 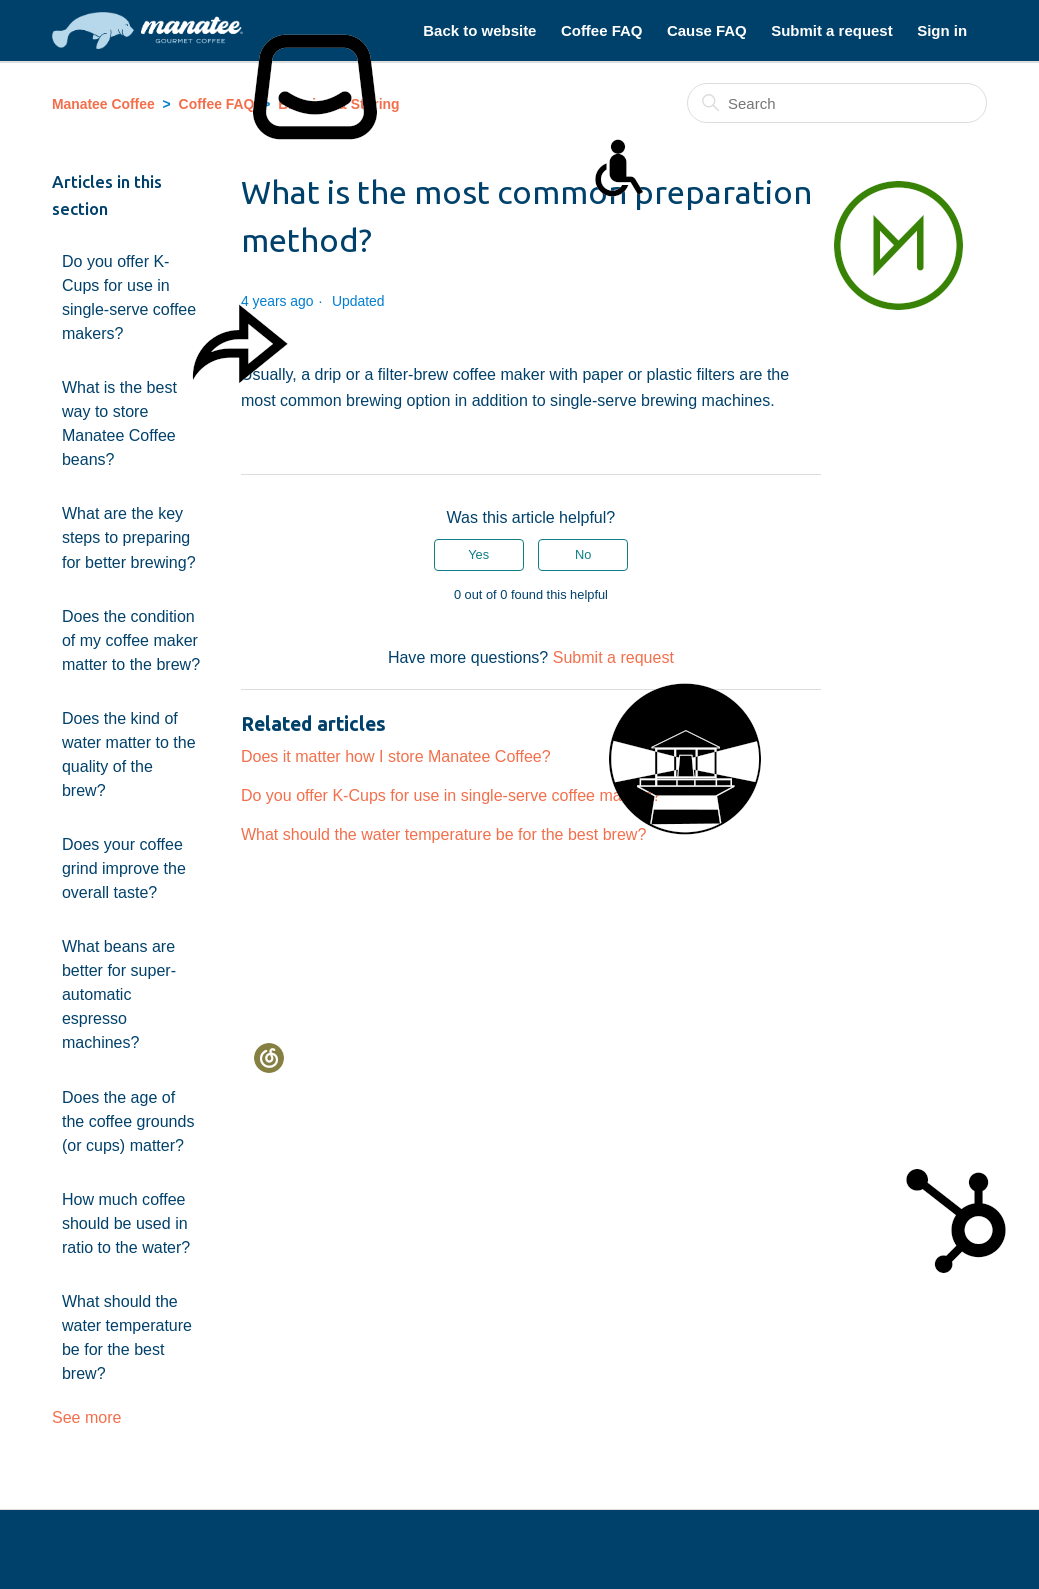 What do you see at coordinates (315, 87) in the screenshot?
I see `open the Salla e-commerce platform` at bounding box center [315, 87].